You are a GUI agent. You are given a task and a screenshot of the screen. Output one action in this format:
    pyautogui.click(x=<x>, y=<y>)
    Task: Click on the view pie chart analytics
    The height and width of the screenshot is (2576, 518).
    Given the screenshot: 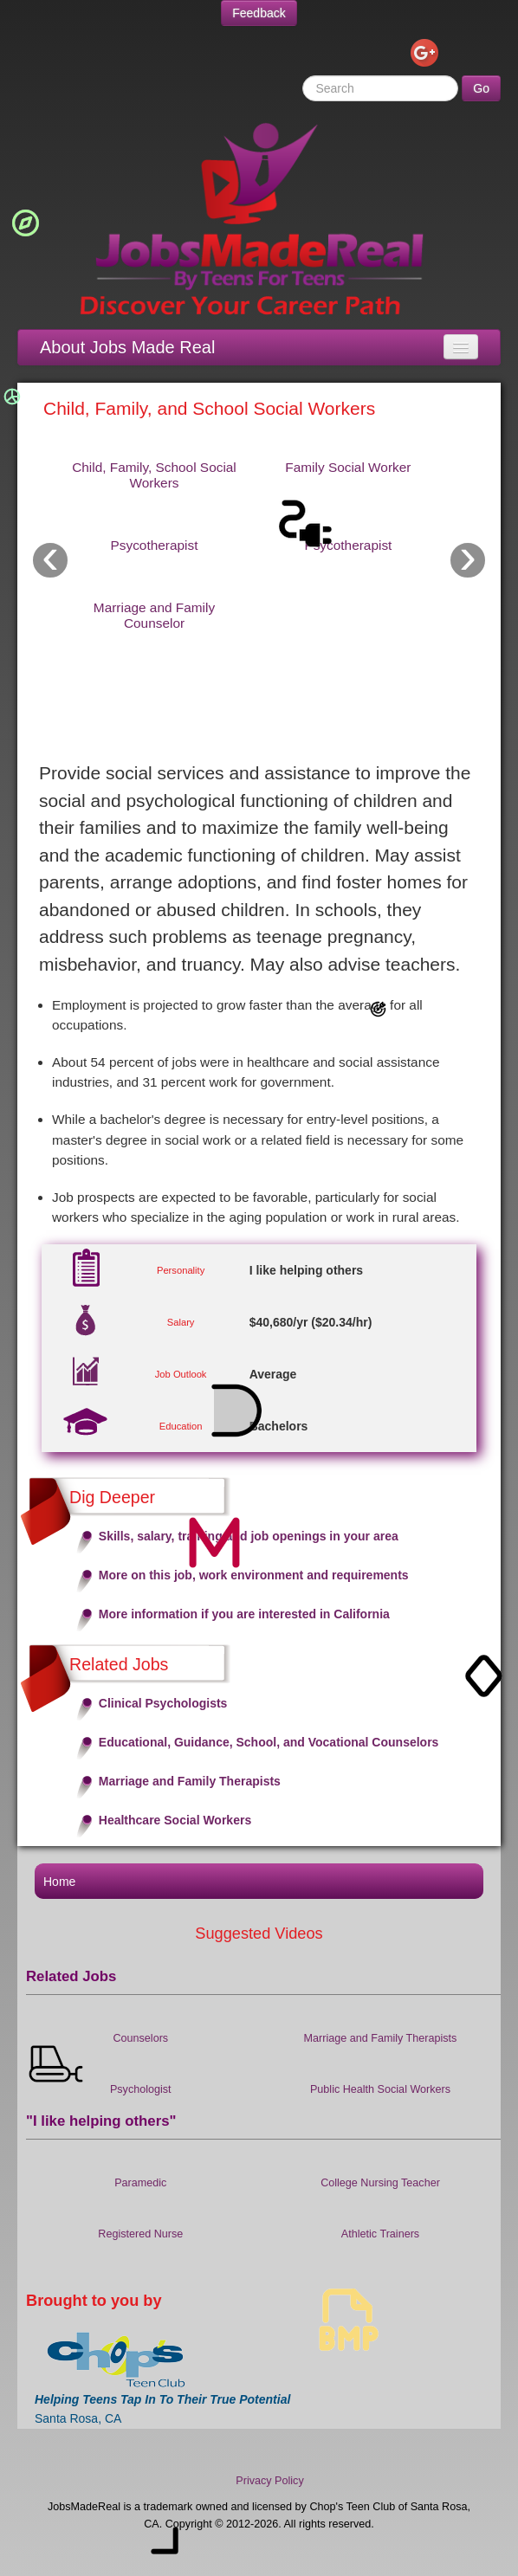 What is the action you would take?
    pyautogui.click(x=12, y=397)
    